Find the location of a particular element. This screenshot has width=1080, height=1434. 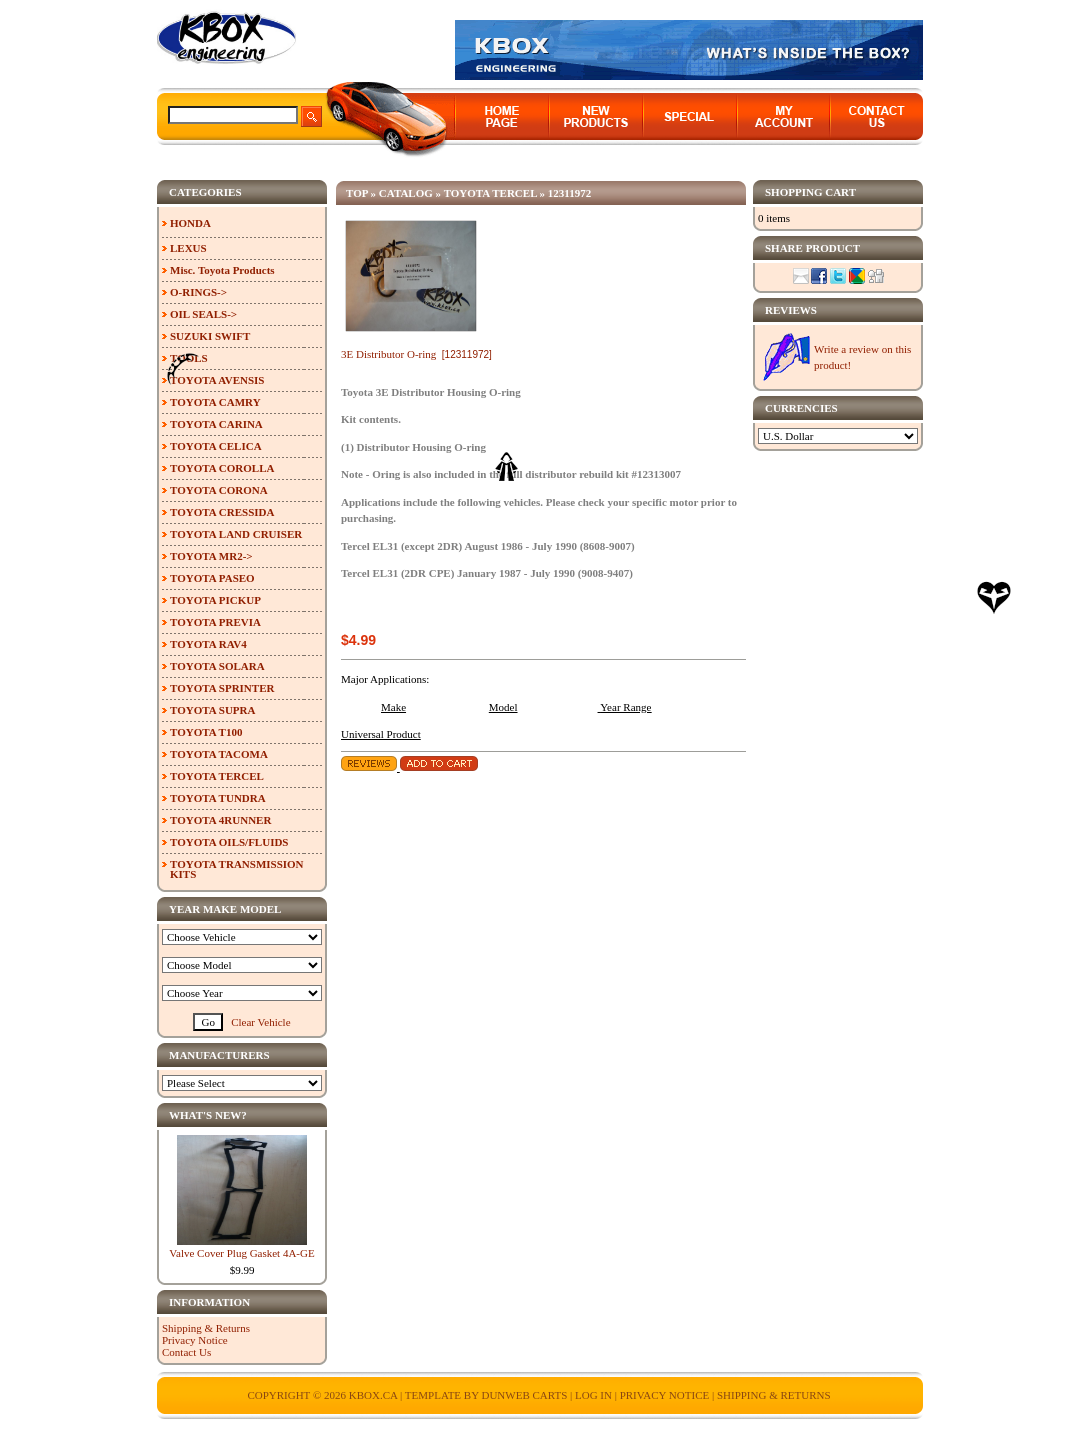

select robe or cloak equipment is located at coordinates (506, 466).